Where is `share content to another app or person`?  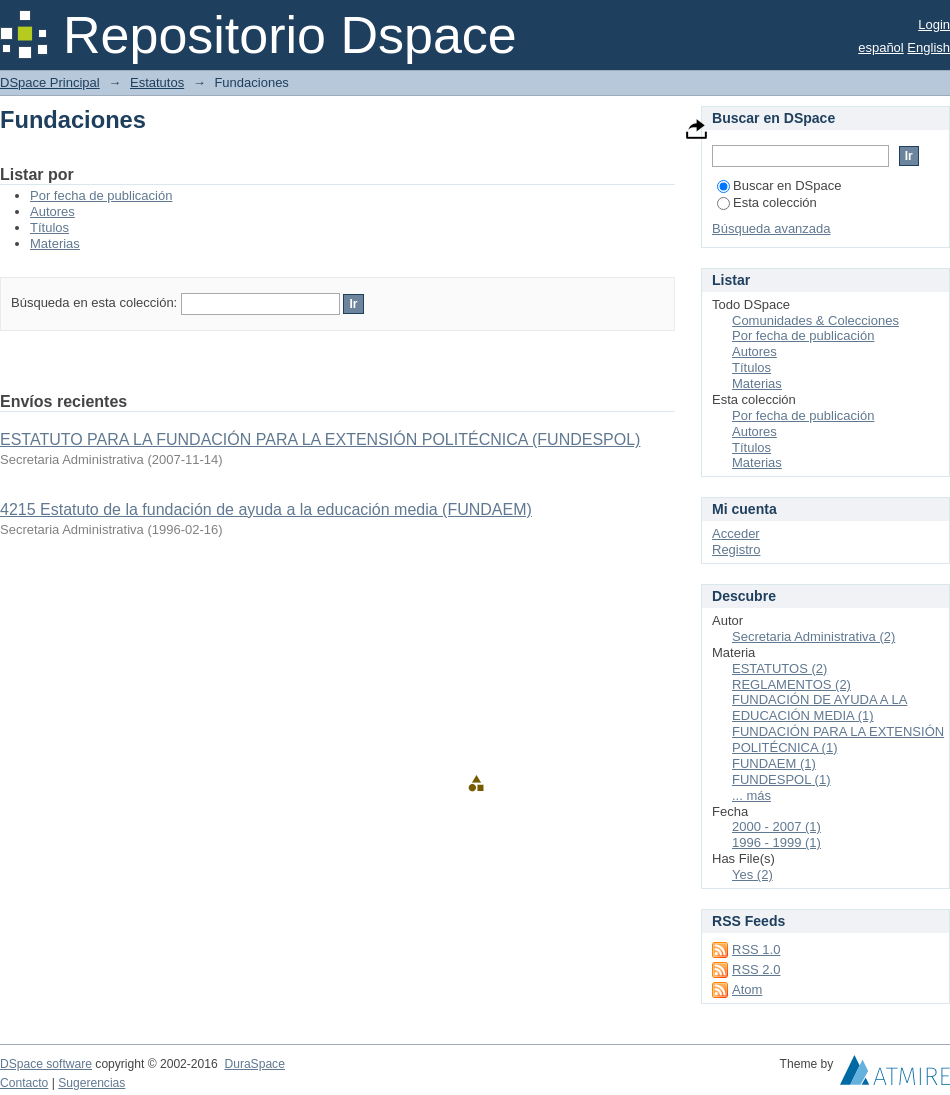
share content to another app or person is located at coordinates (696, 129).